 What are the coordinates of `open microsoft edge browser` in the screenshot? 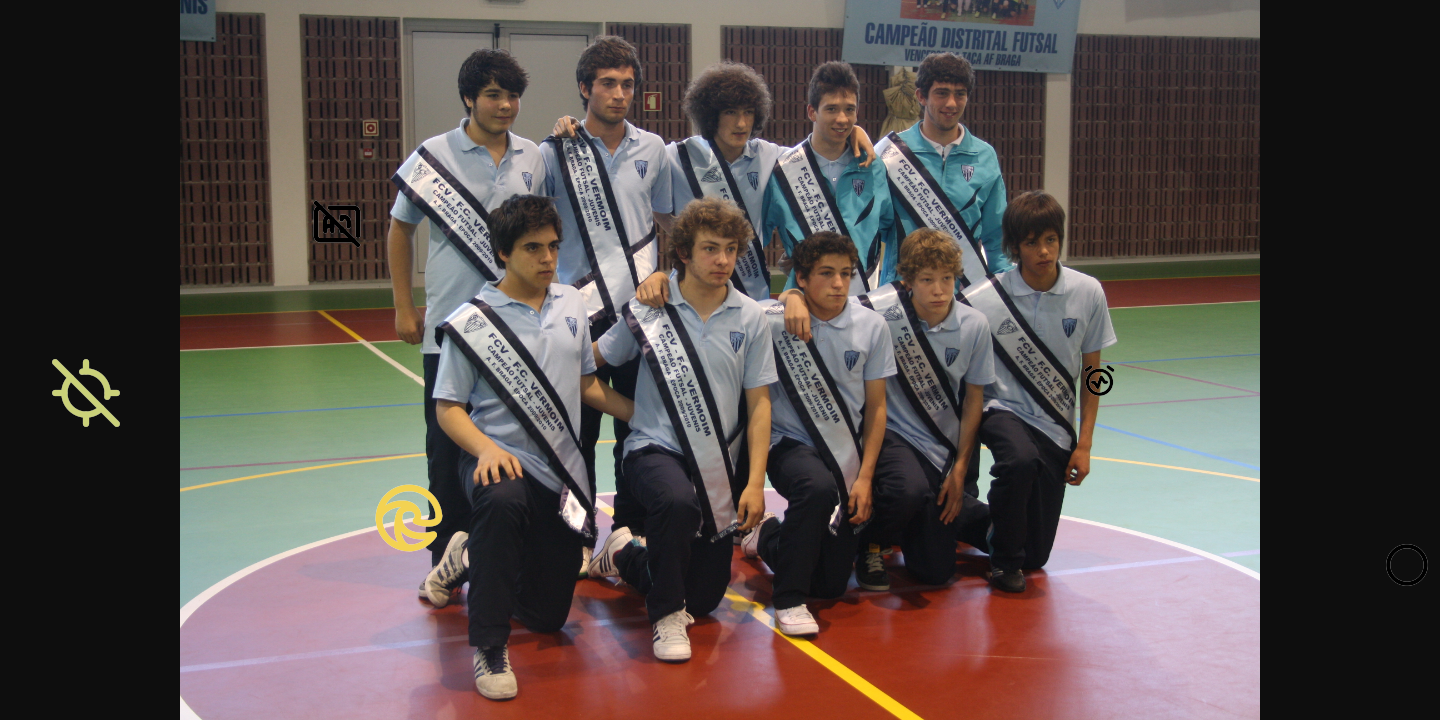 It's located at (409, 518).